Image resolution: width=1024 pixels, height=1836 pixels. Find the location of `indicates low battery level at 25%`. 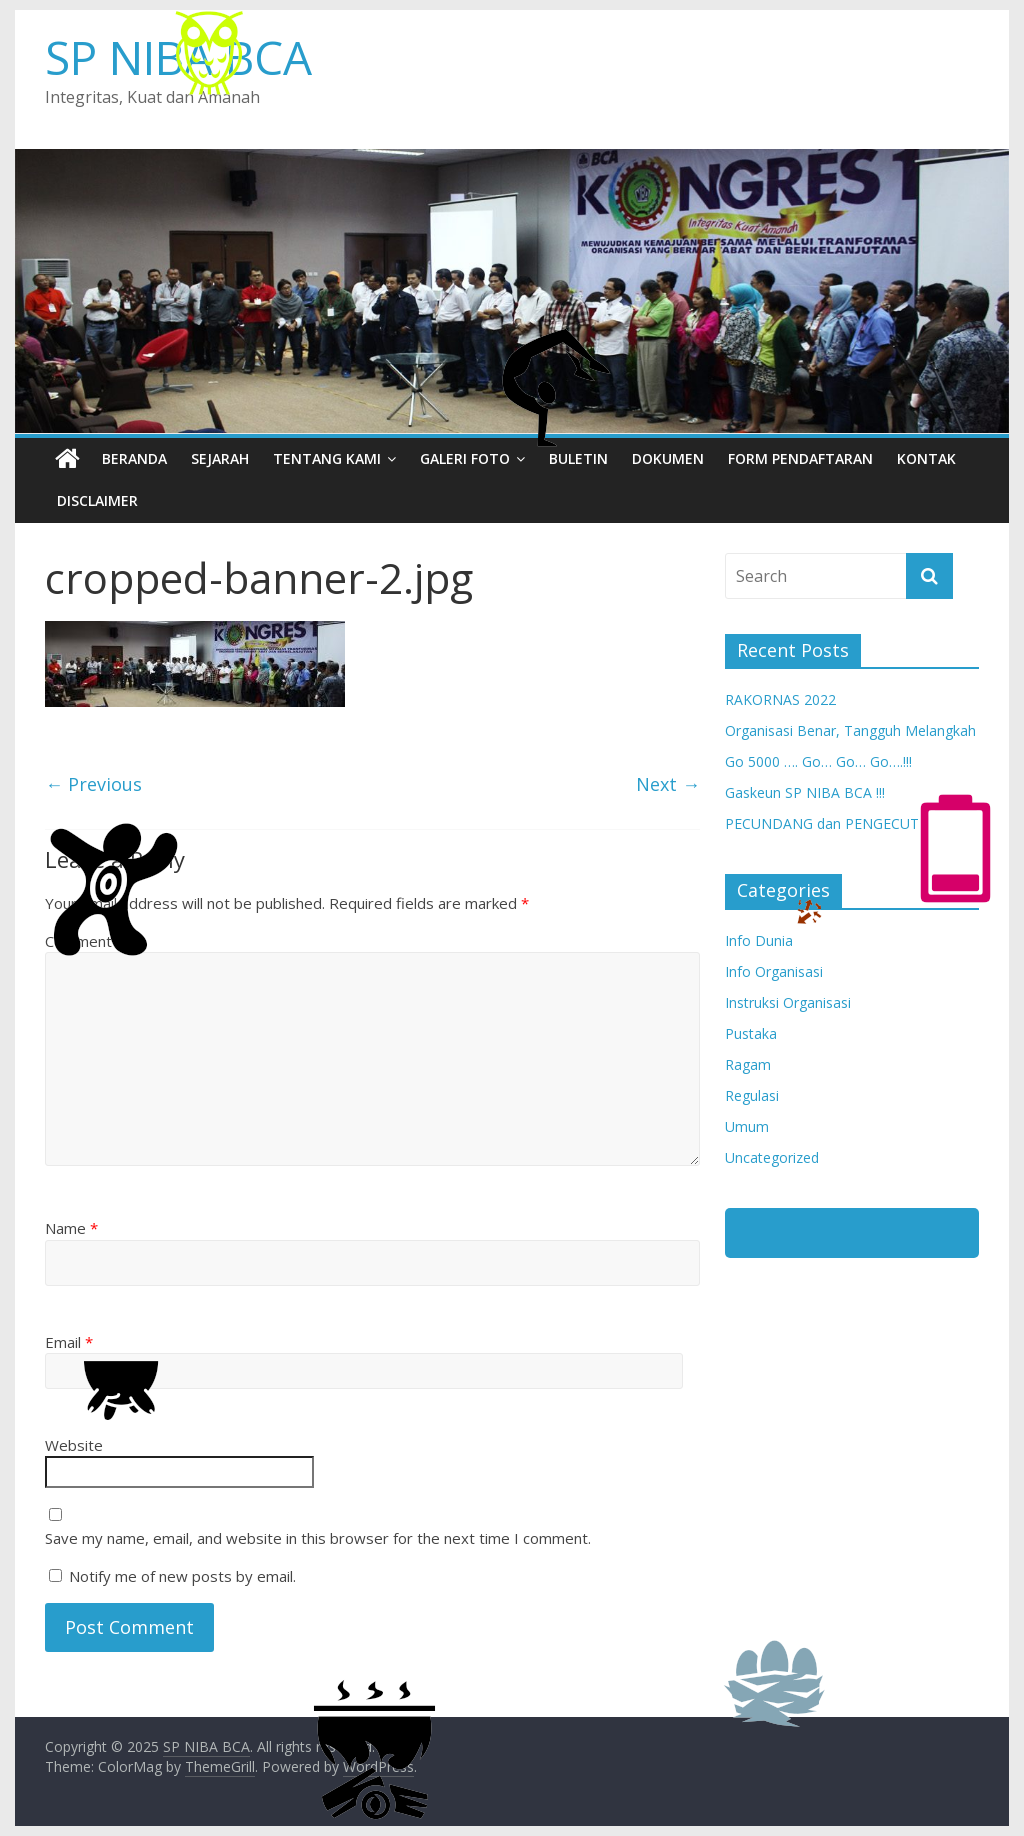

indicates low battery level at 25% is located at coordinates (955, 848).